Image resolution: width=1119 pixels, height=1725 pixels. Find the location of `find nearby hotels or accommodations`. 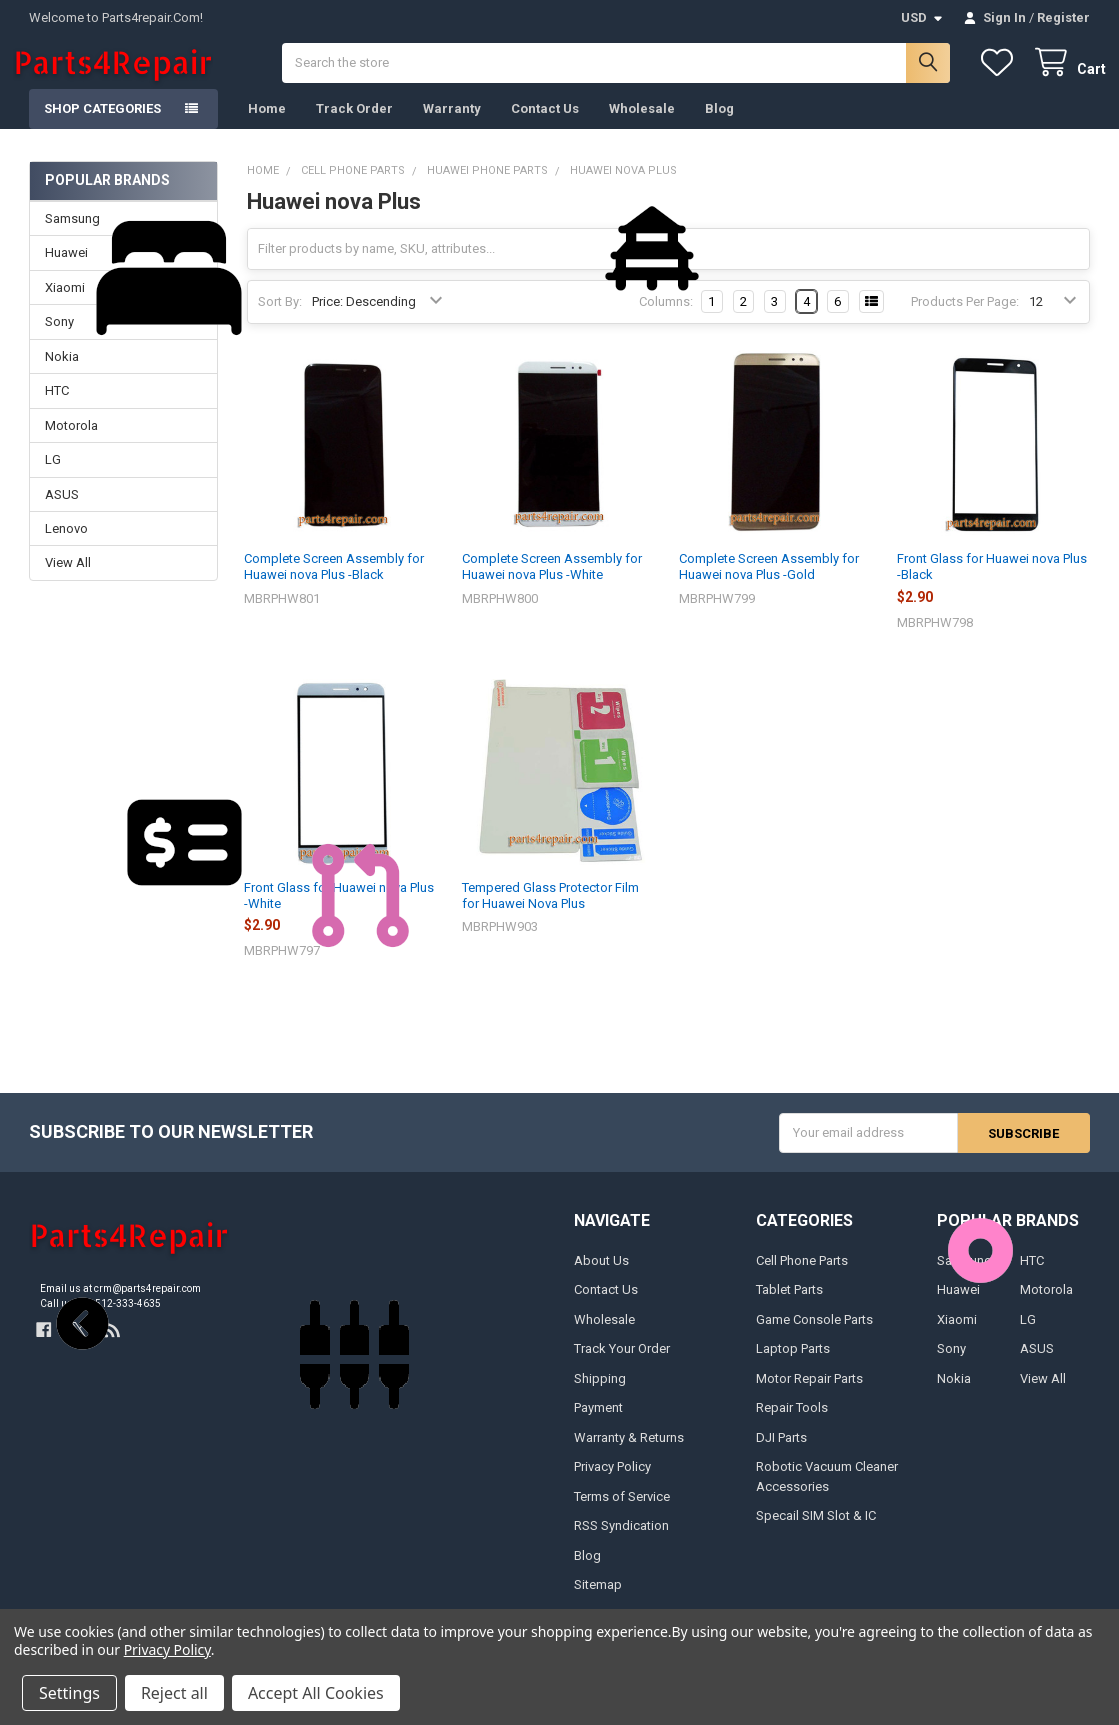

find nearby hotels or accommodations is located at coordinates (169, 278).